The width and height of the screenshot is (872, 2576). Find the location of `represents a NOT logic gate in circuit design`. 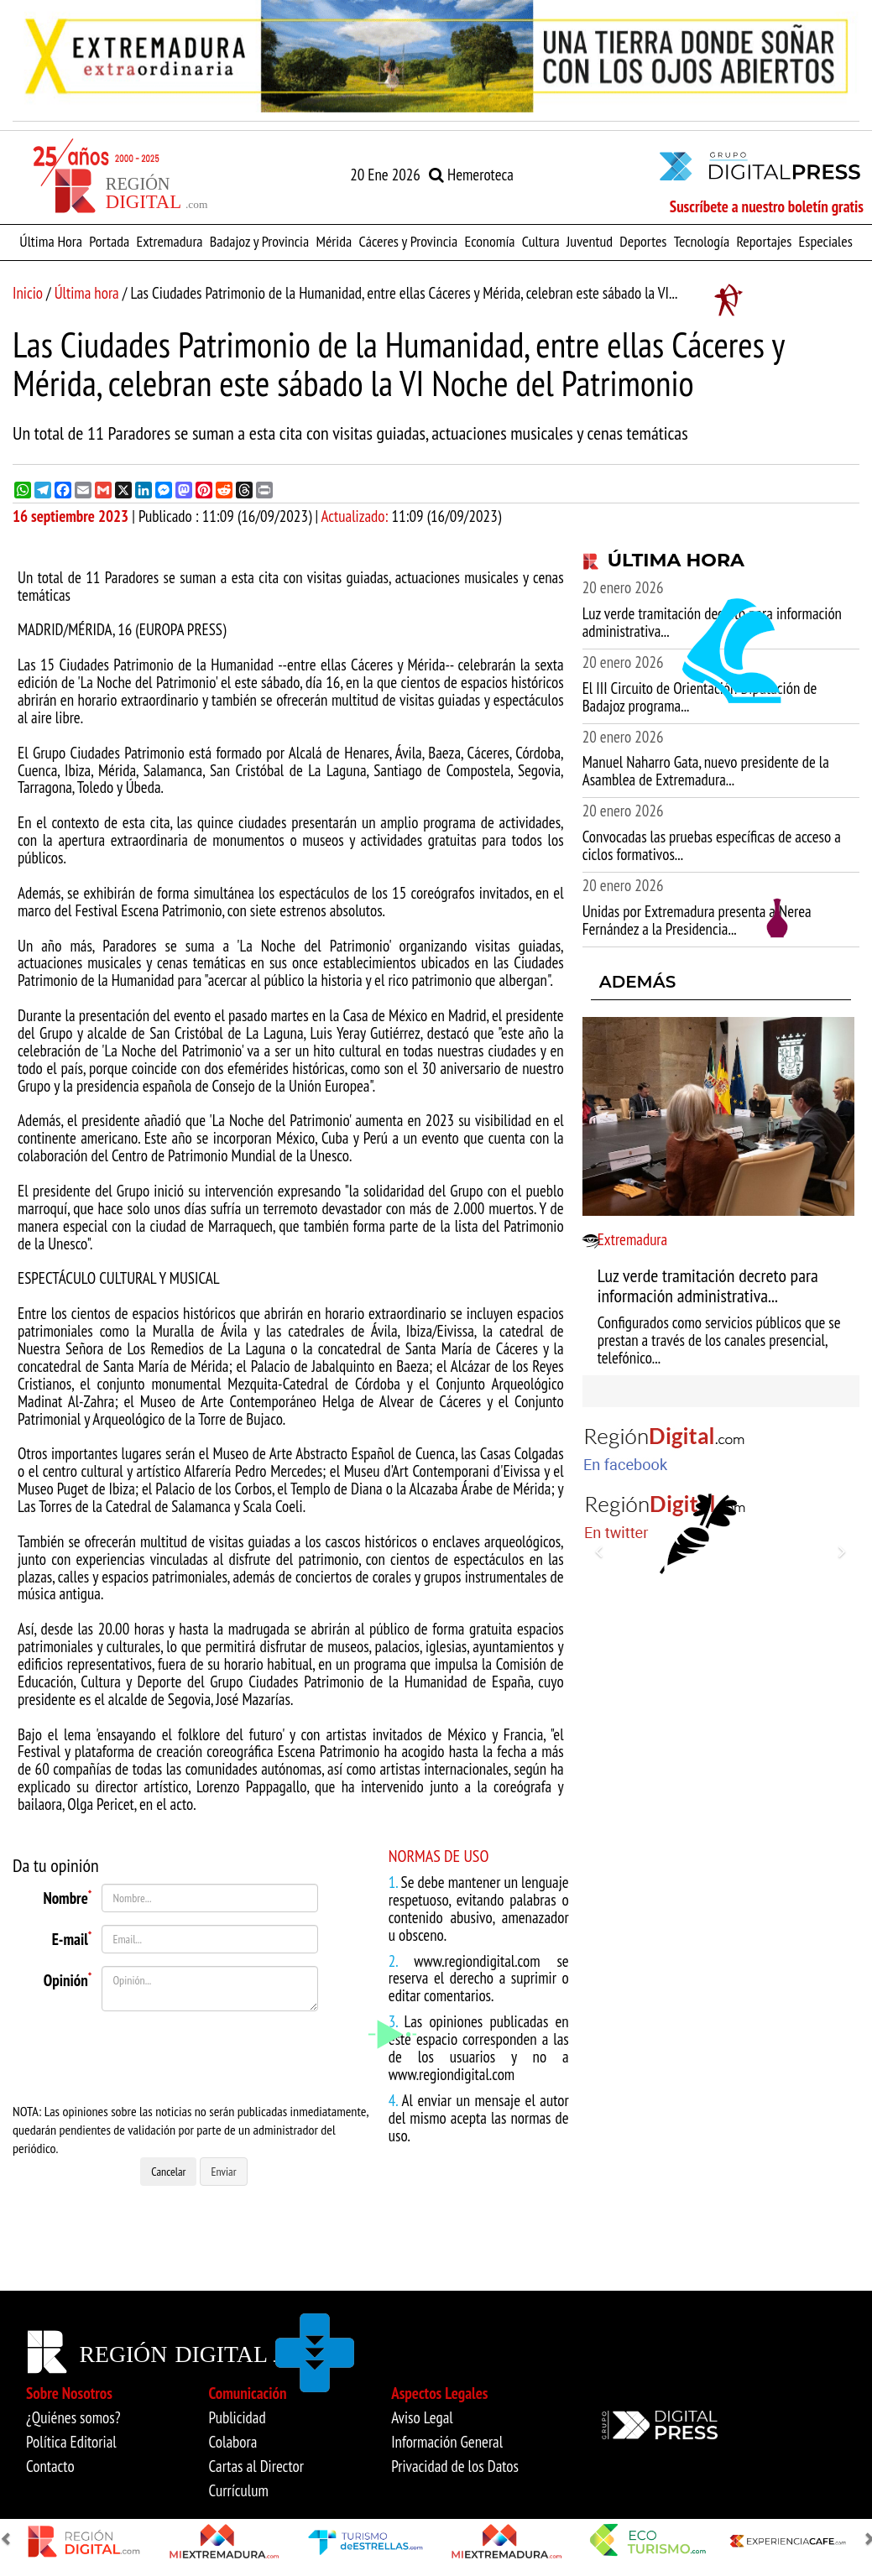

represents a NOT logic gate in circuit design is located at coordinates (392, 2034).